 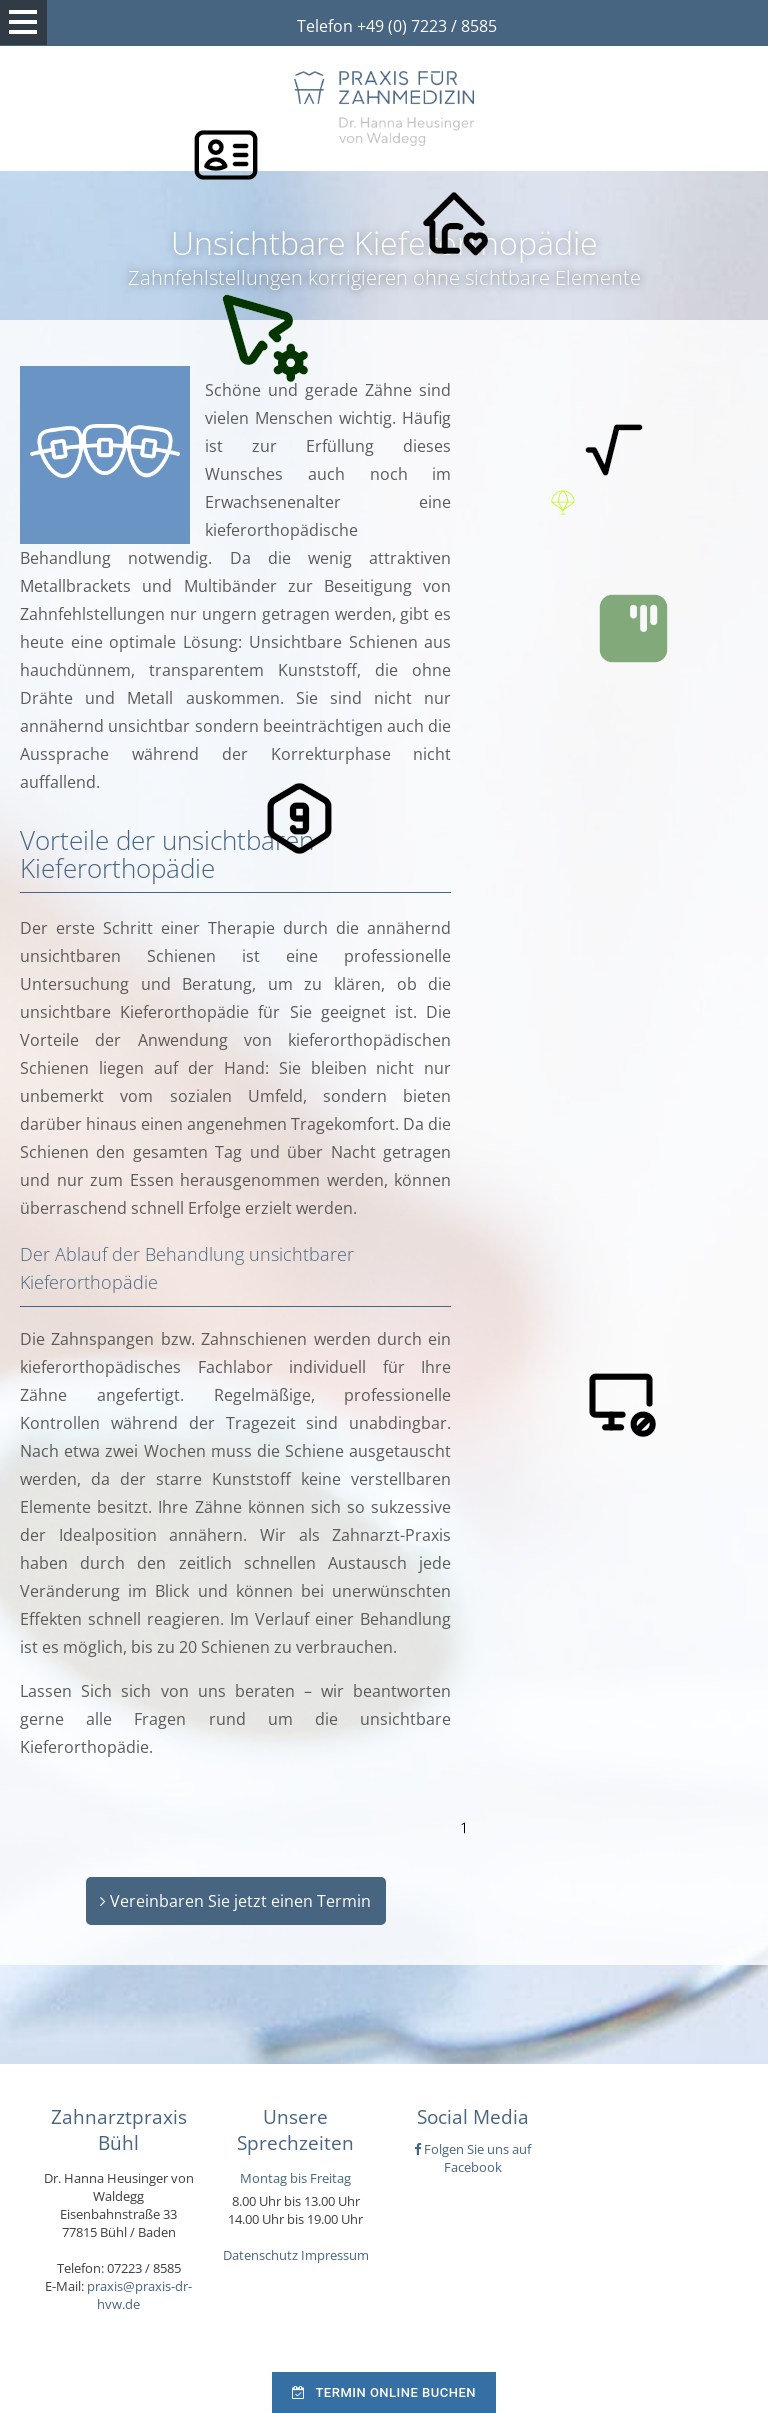 I want to click on view your profile or identification details, so click(x=226, y=155).